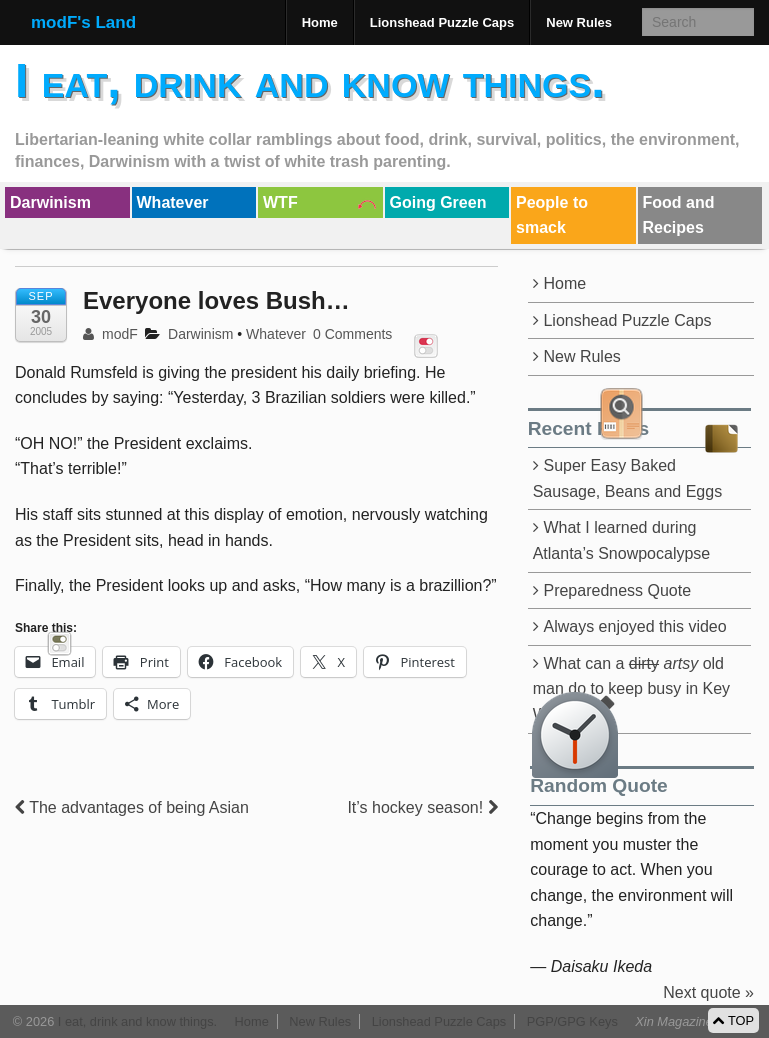 The image size is (769, 1038). What do you see at coordinates (621, 413) in the screenshot?
I see `resolving package dependencies` at bounding box center [621, 413].